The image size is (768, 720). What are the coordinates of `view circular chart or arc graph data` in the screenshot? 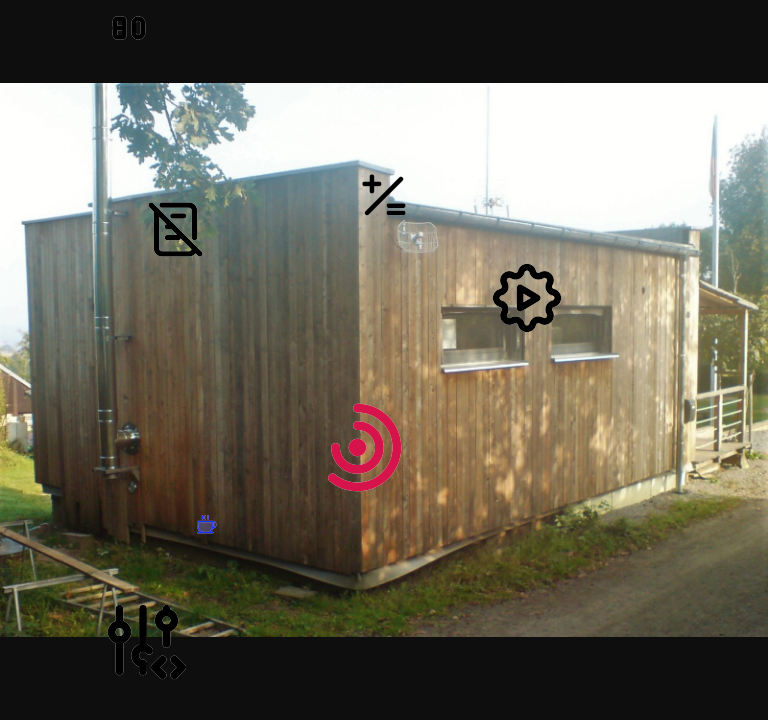 It's located at (357, 447).